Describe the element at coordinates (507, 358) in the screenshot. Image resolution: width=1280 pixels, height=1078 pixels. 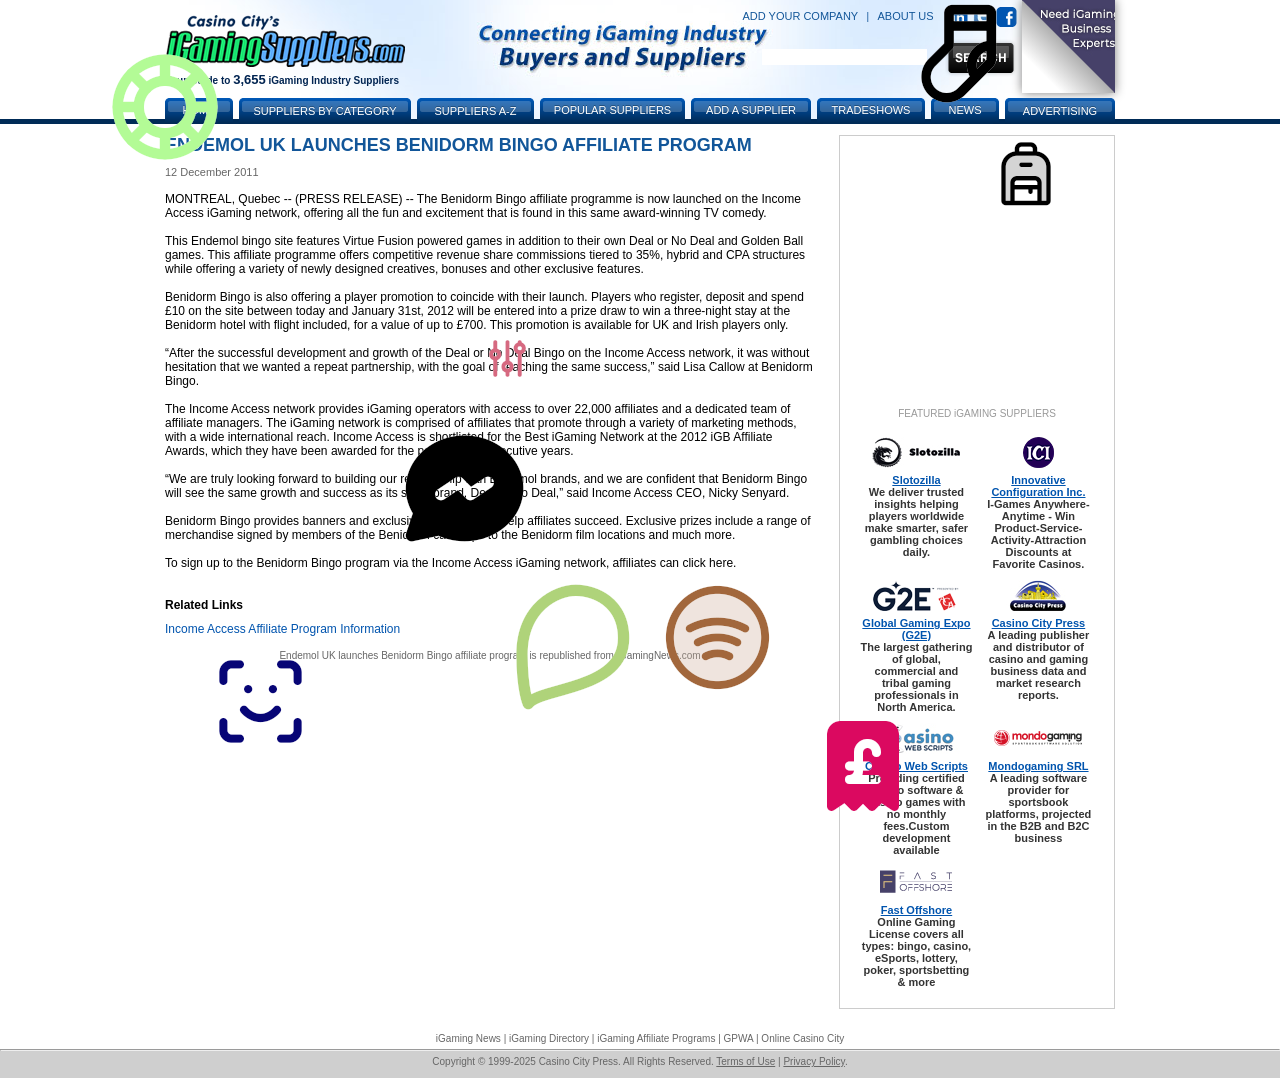
I see `adjust settings or preferences` at that location.